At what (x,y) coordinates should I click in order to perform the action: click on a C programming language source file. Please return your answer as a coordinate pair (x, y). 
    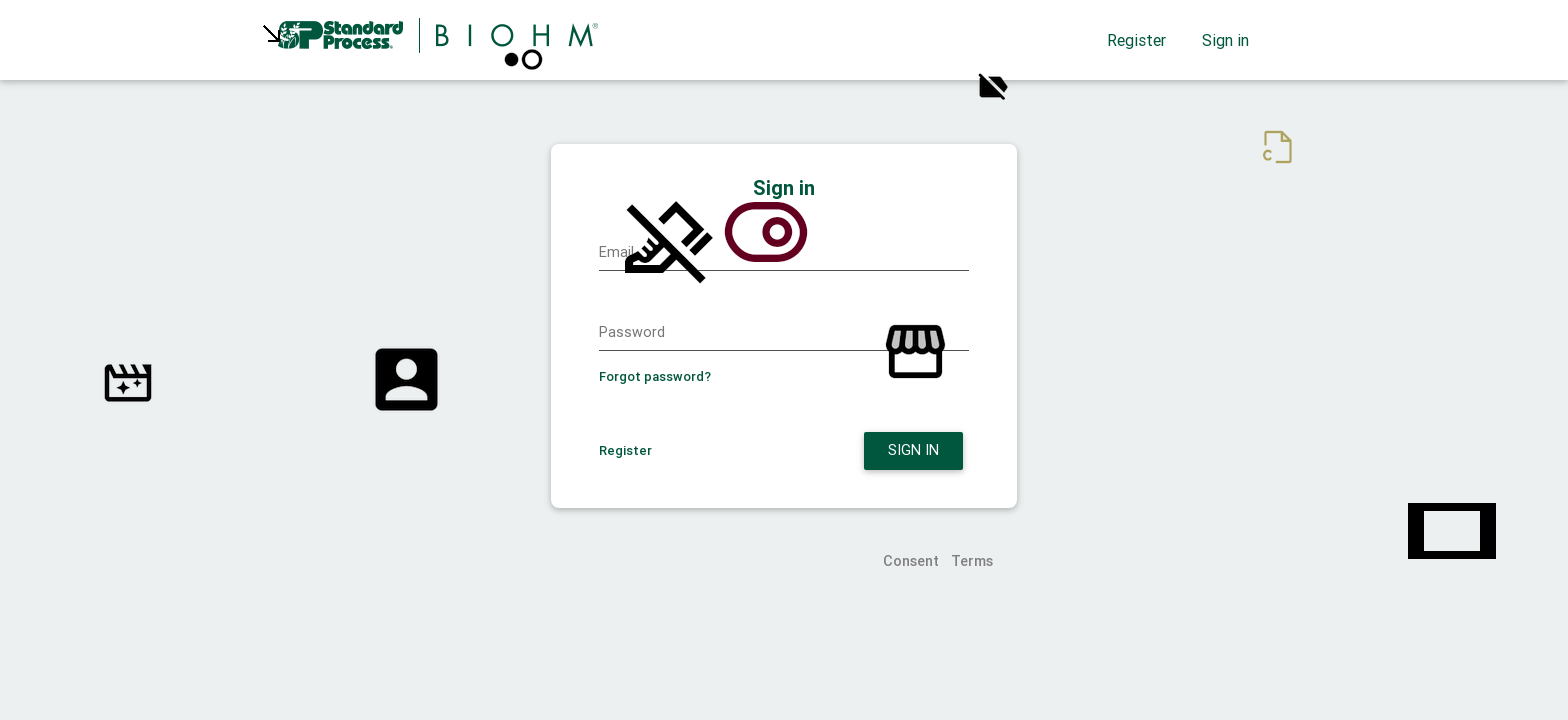
    Looking at the image, I should click on (1278, 147).